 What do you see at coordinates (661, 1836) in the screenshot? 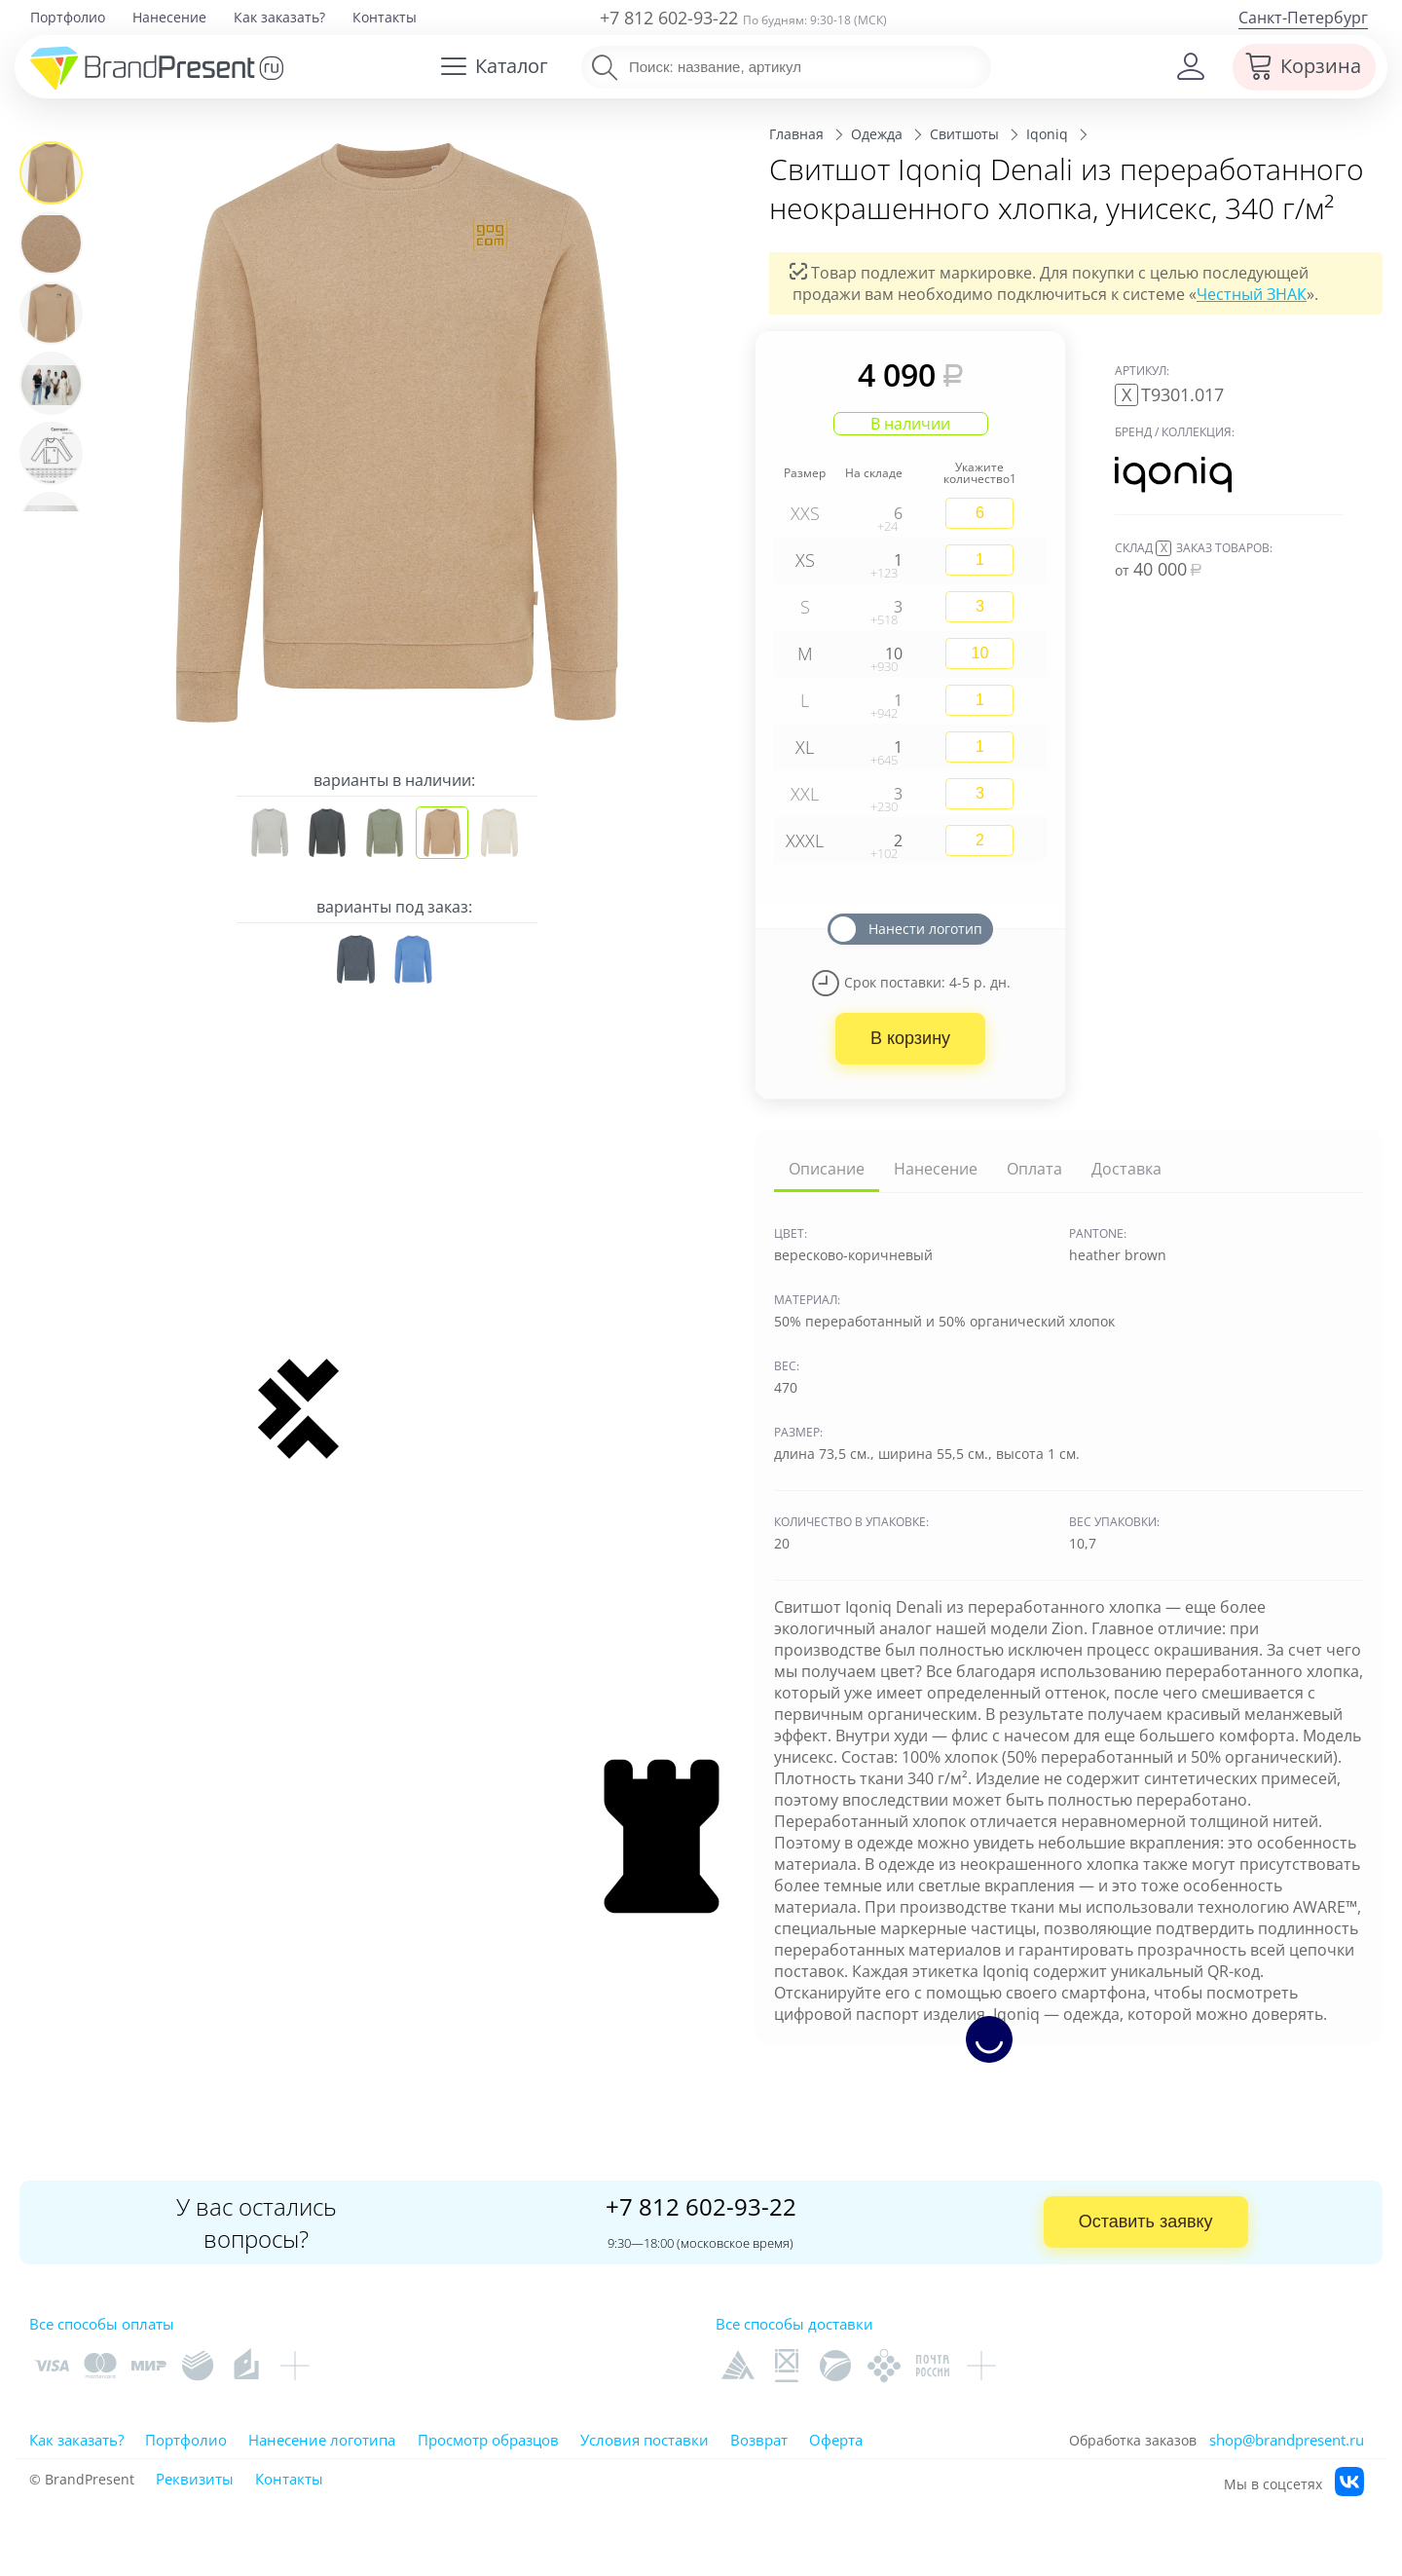
I see `access chess game or strategy features` at bounding box center [661, 1836].